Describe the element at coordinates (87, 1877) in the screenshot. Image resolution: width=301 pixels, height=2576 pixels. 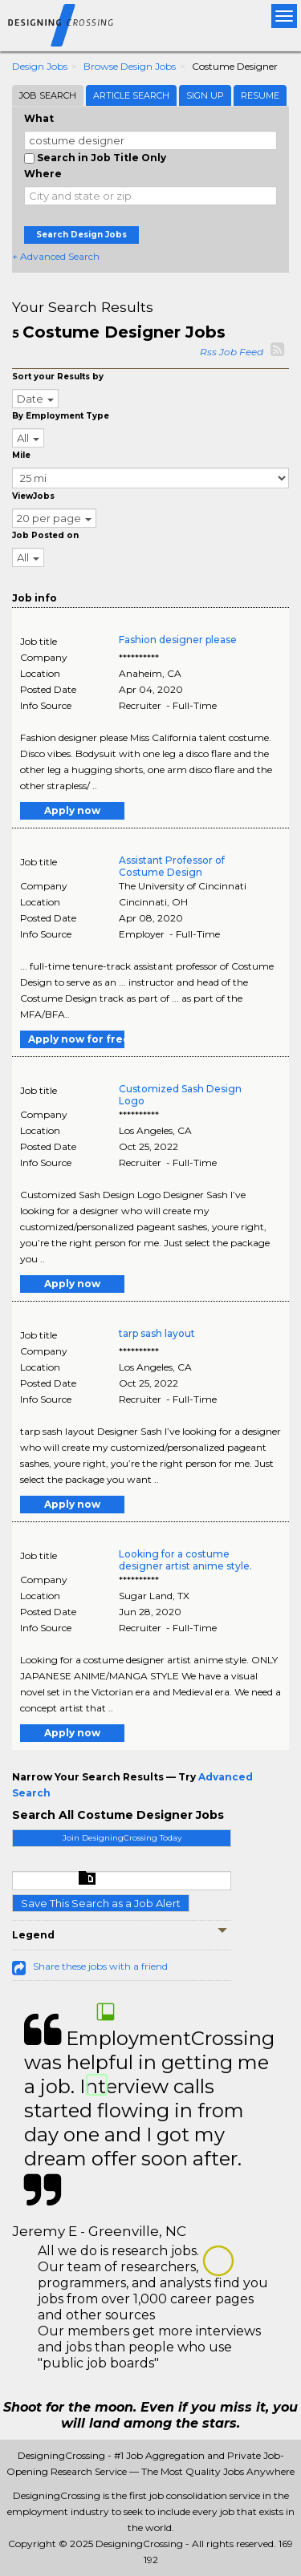
I see `access folder containing code snippets` at that location.